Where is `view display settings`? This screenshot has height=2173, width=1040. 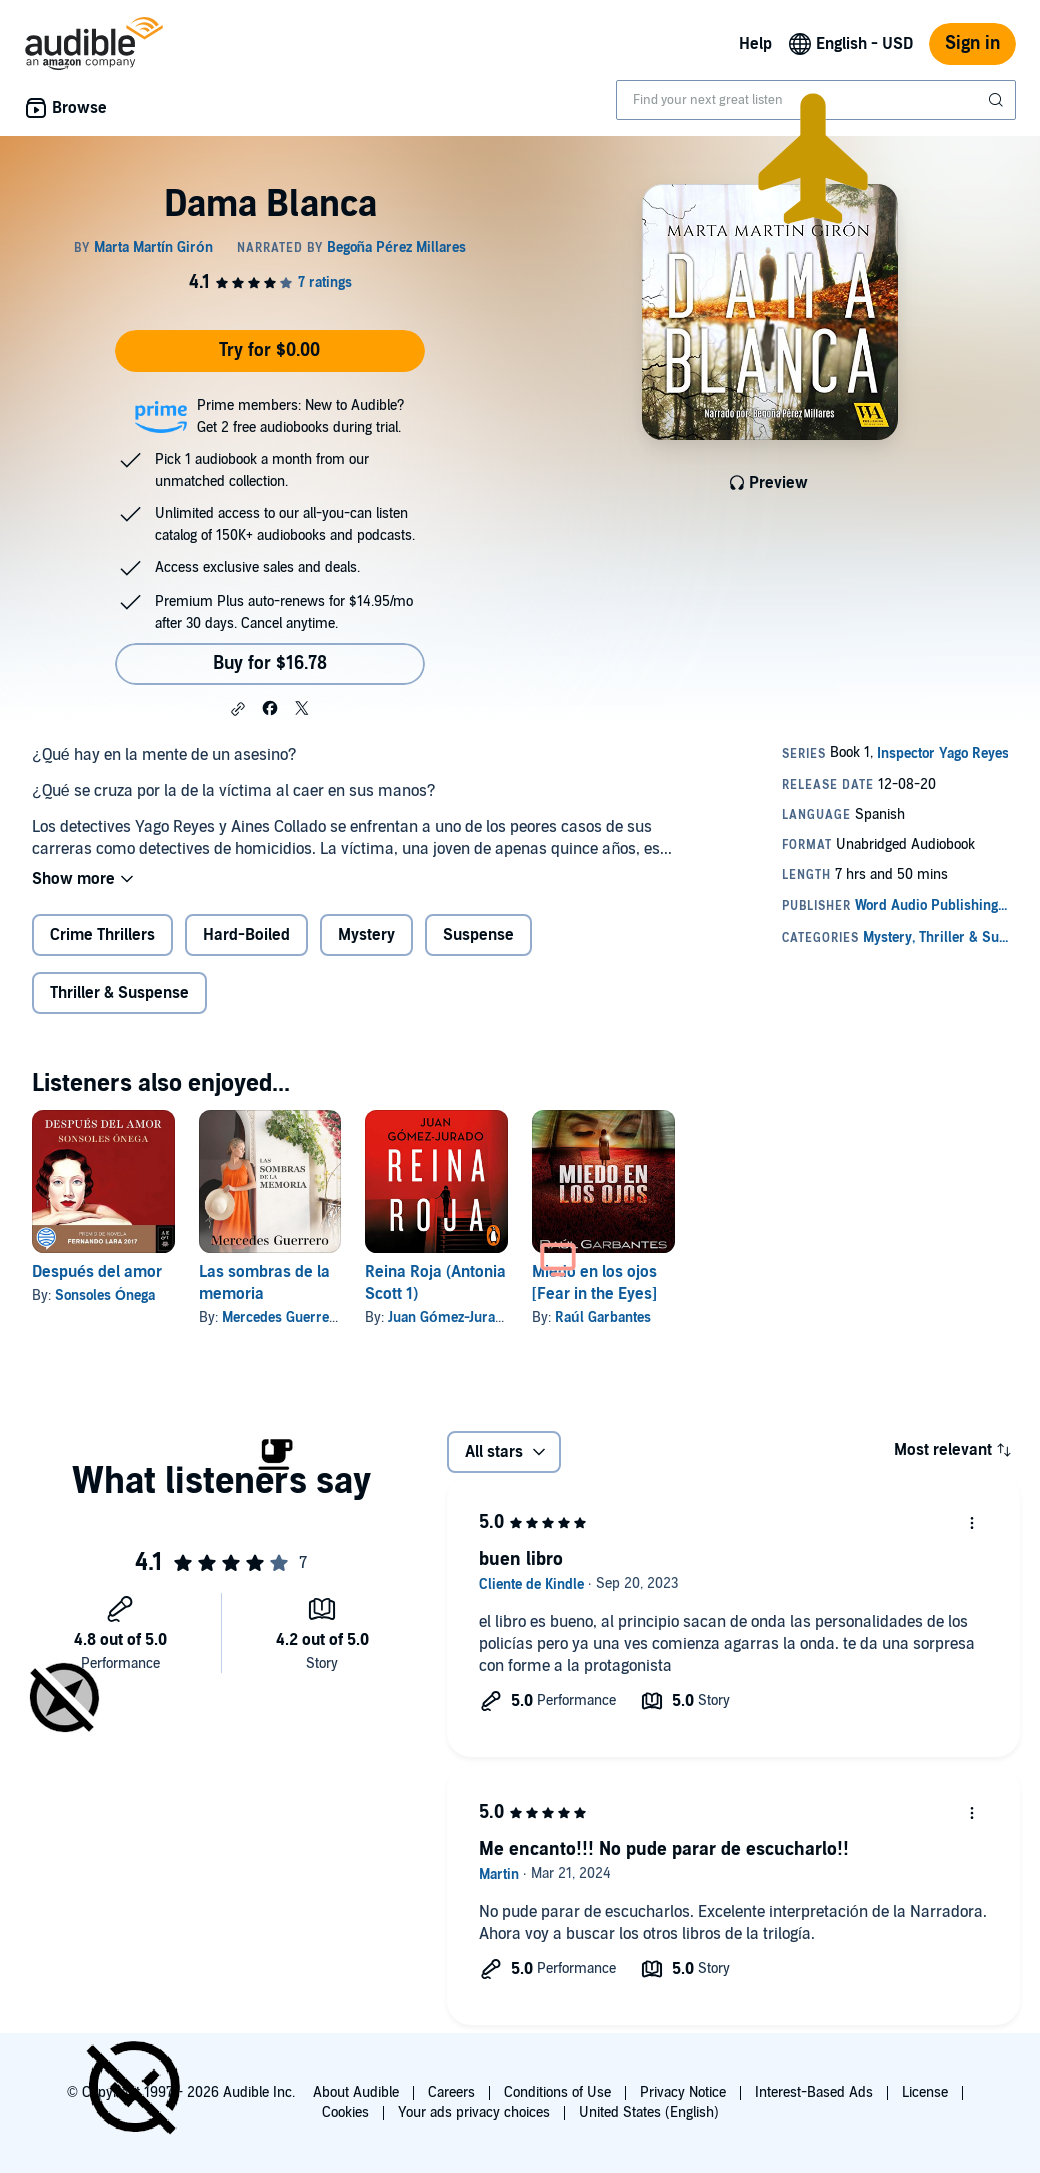
view display settings is located at coordinates (558, 1258).